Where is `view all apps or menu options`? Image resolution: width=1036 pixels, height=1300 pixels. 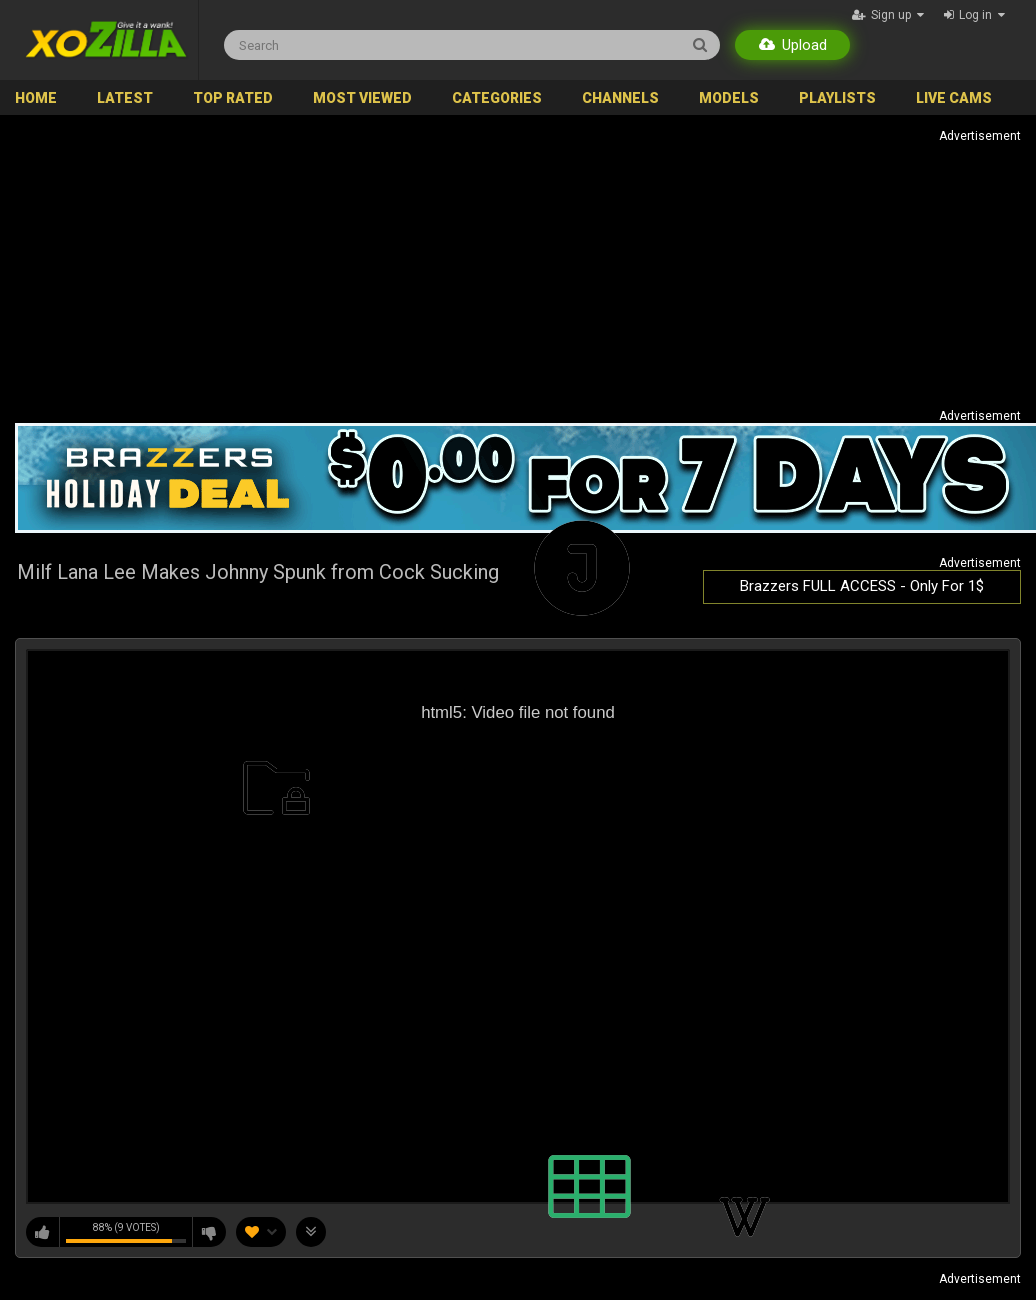
view all apps or menu options is located at coordinates (589, 1186).